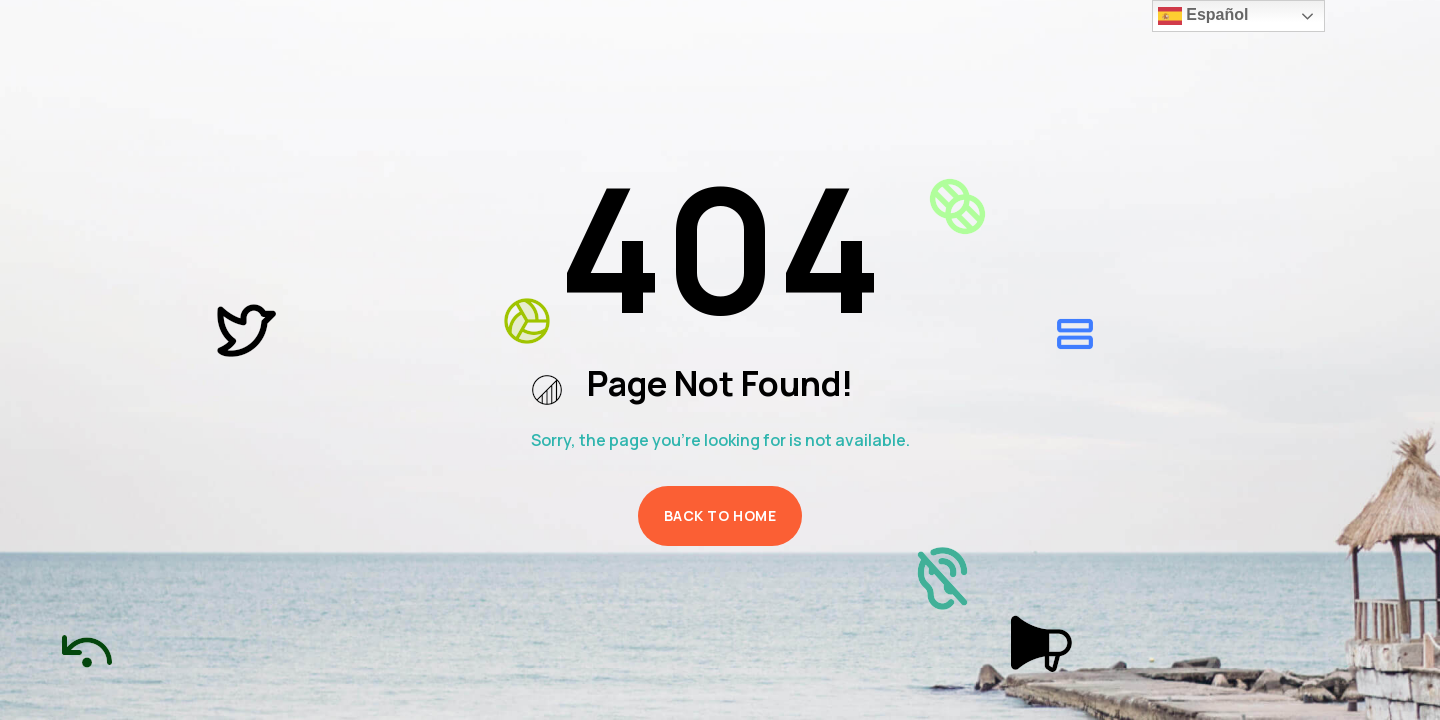 This screenshot has width=1440, height=720. I want to click on mute or disable audio listening, so click(942, 578).